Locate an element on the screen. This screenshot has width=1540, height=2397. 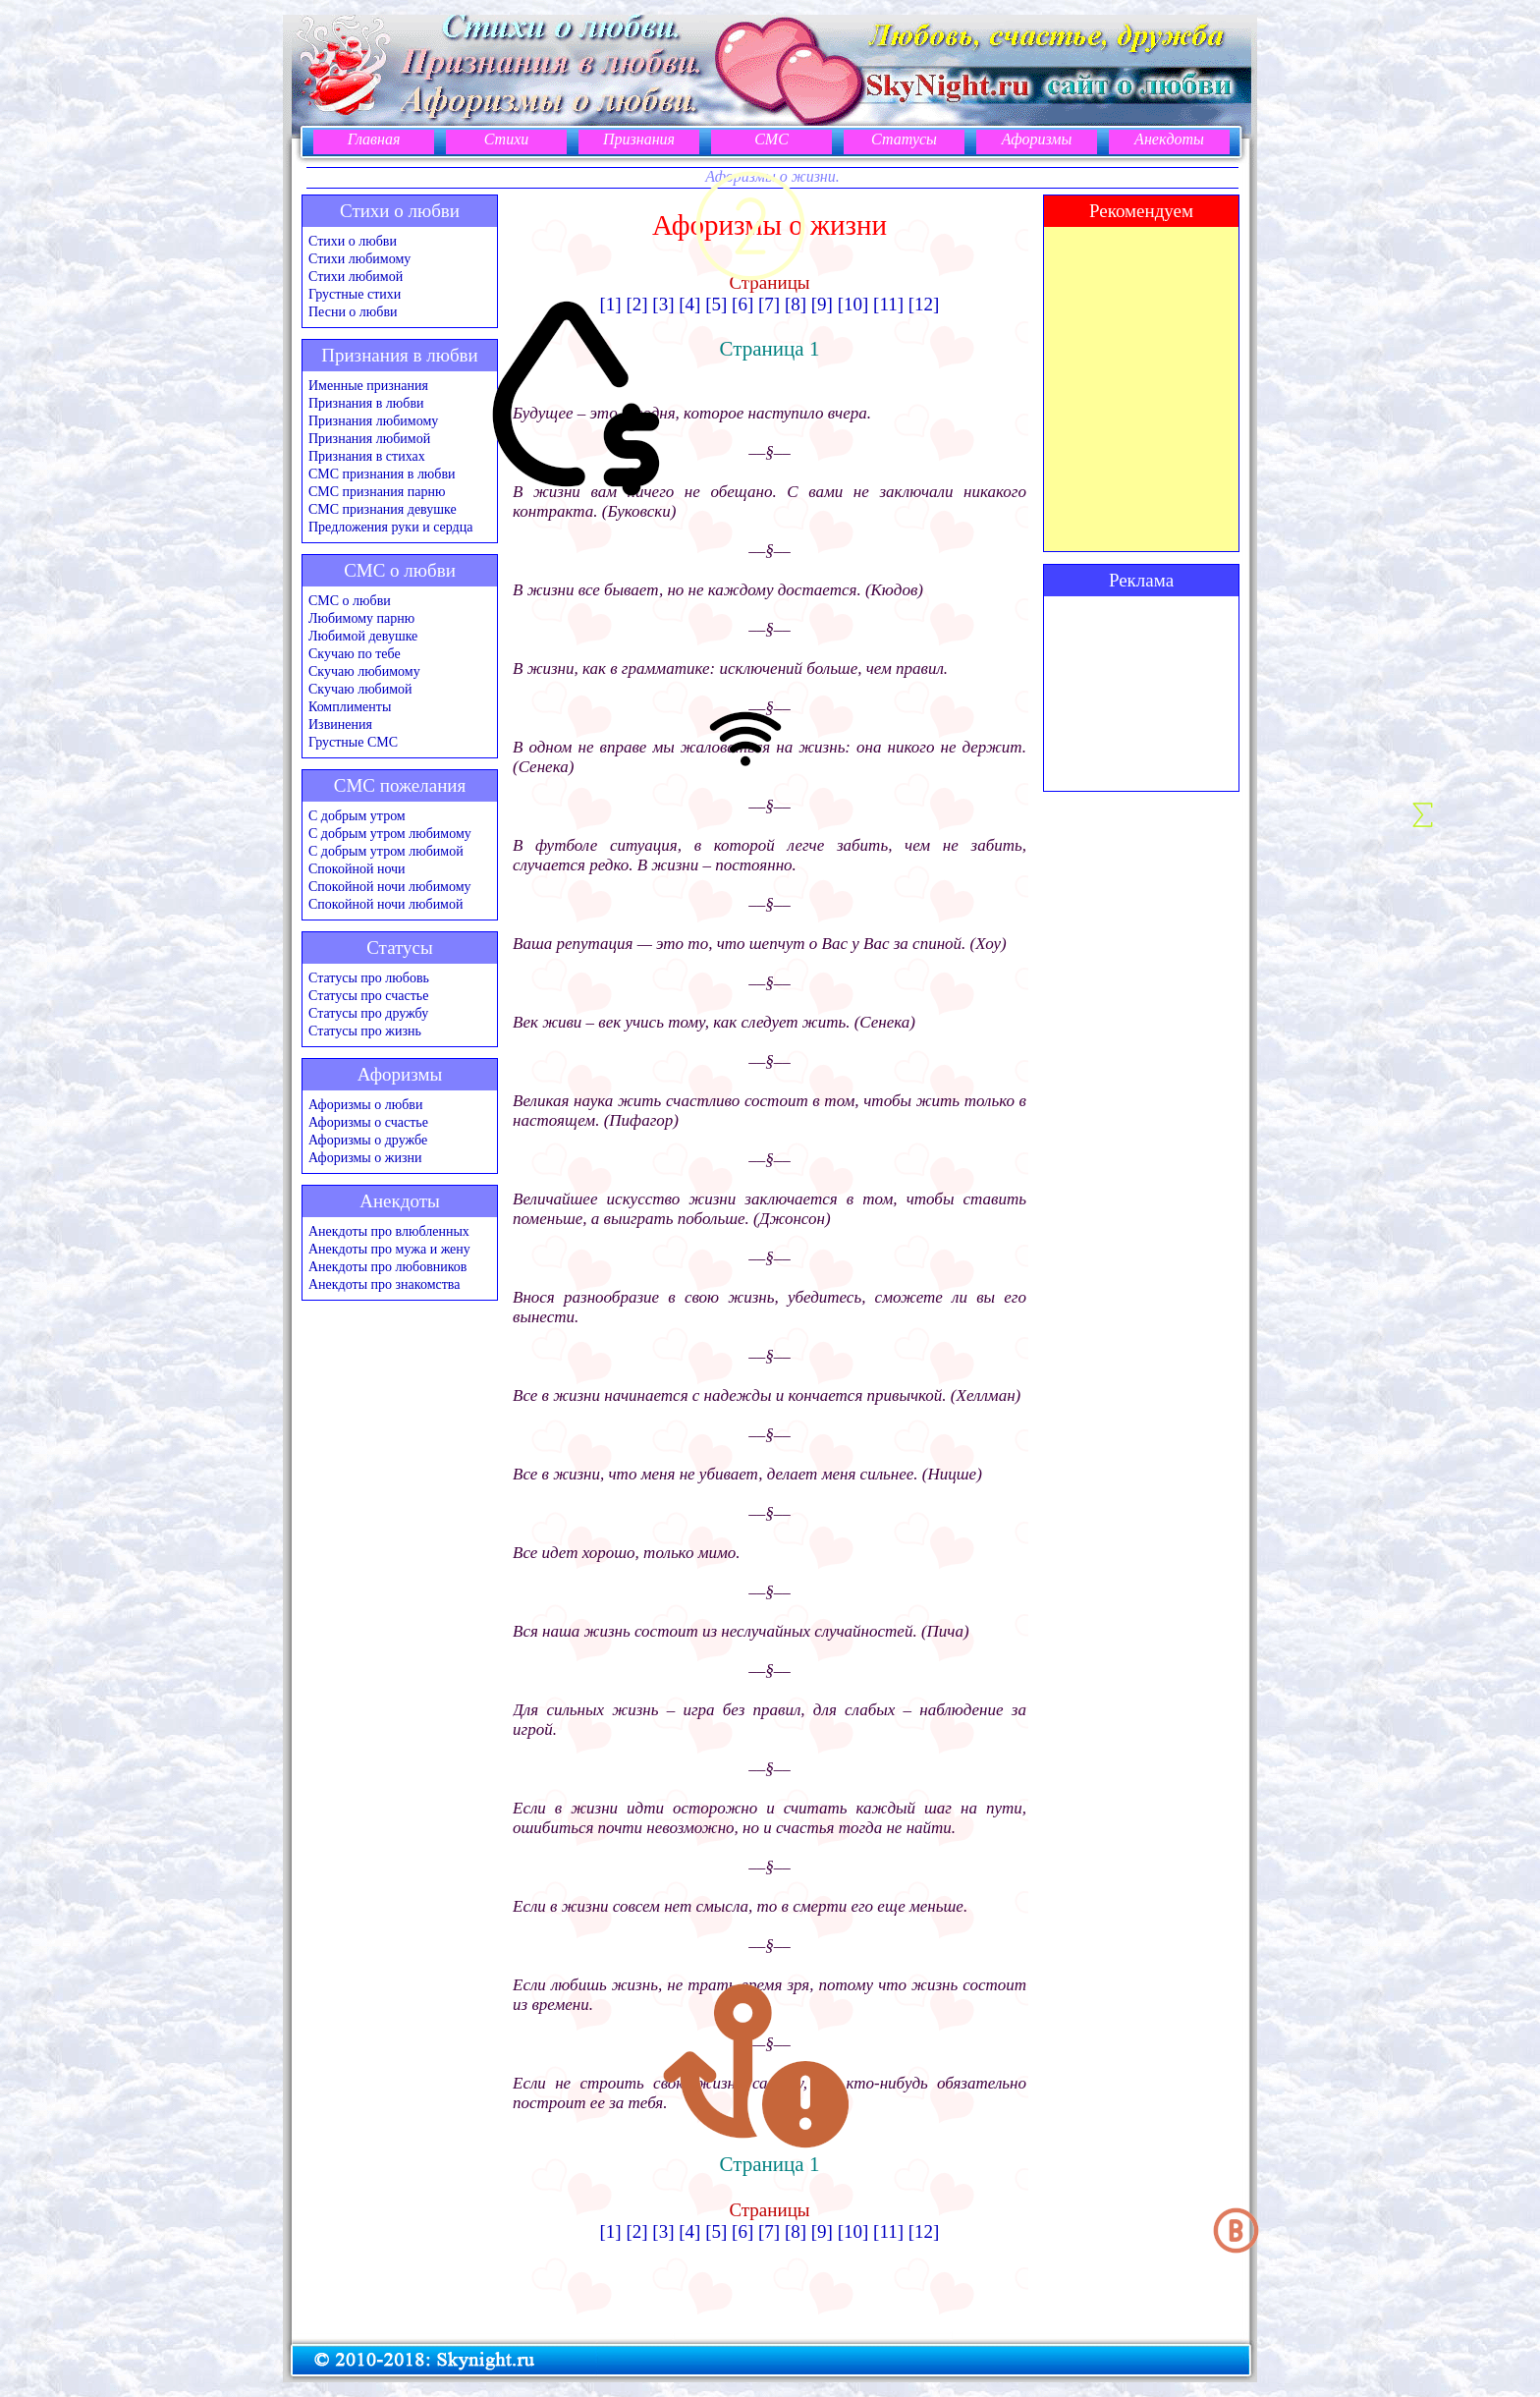
indicates item or option labeled "B" is located at coordinates (1236, 2230).